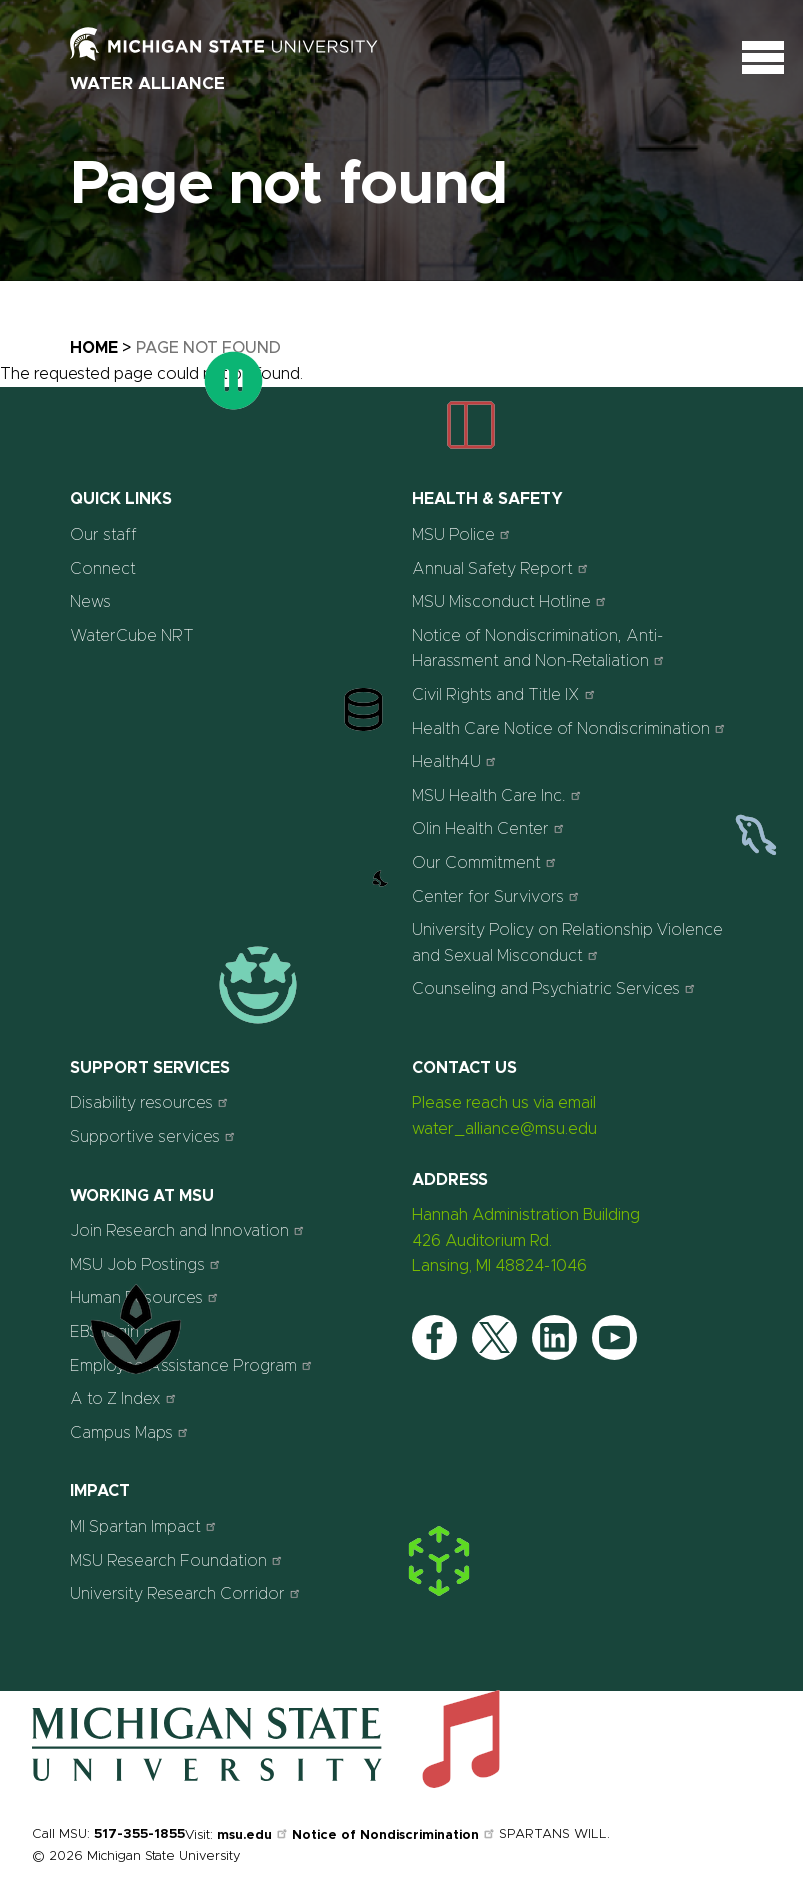 Image resolution: width=803 pixels, height=1885 pixels. What do you see at coordinates (233, 380) in the screenshot?
I see `pause media playback` at bounding box center [233, 380].